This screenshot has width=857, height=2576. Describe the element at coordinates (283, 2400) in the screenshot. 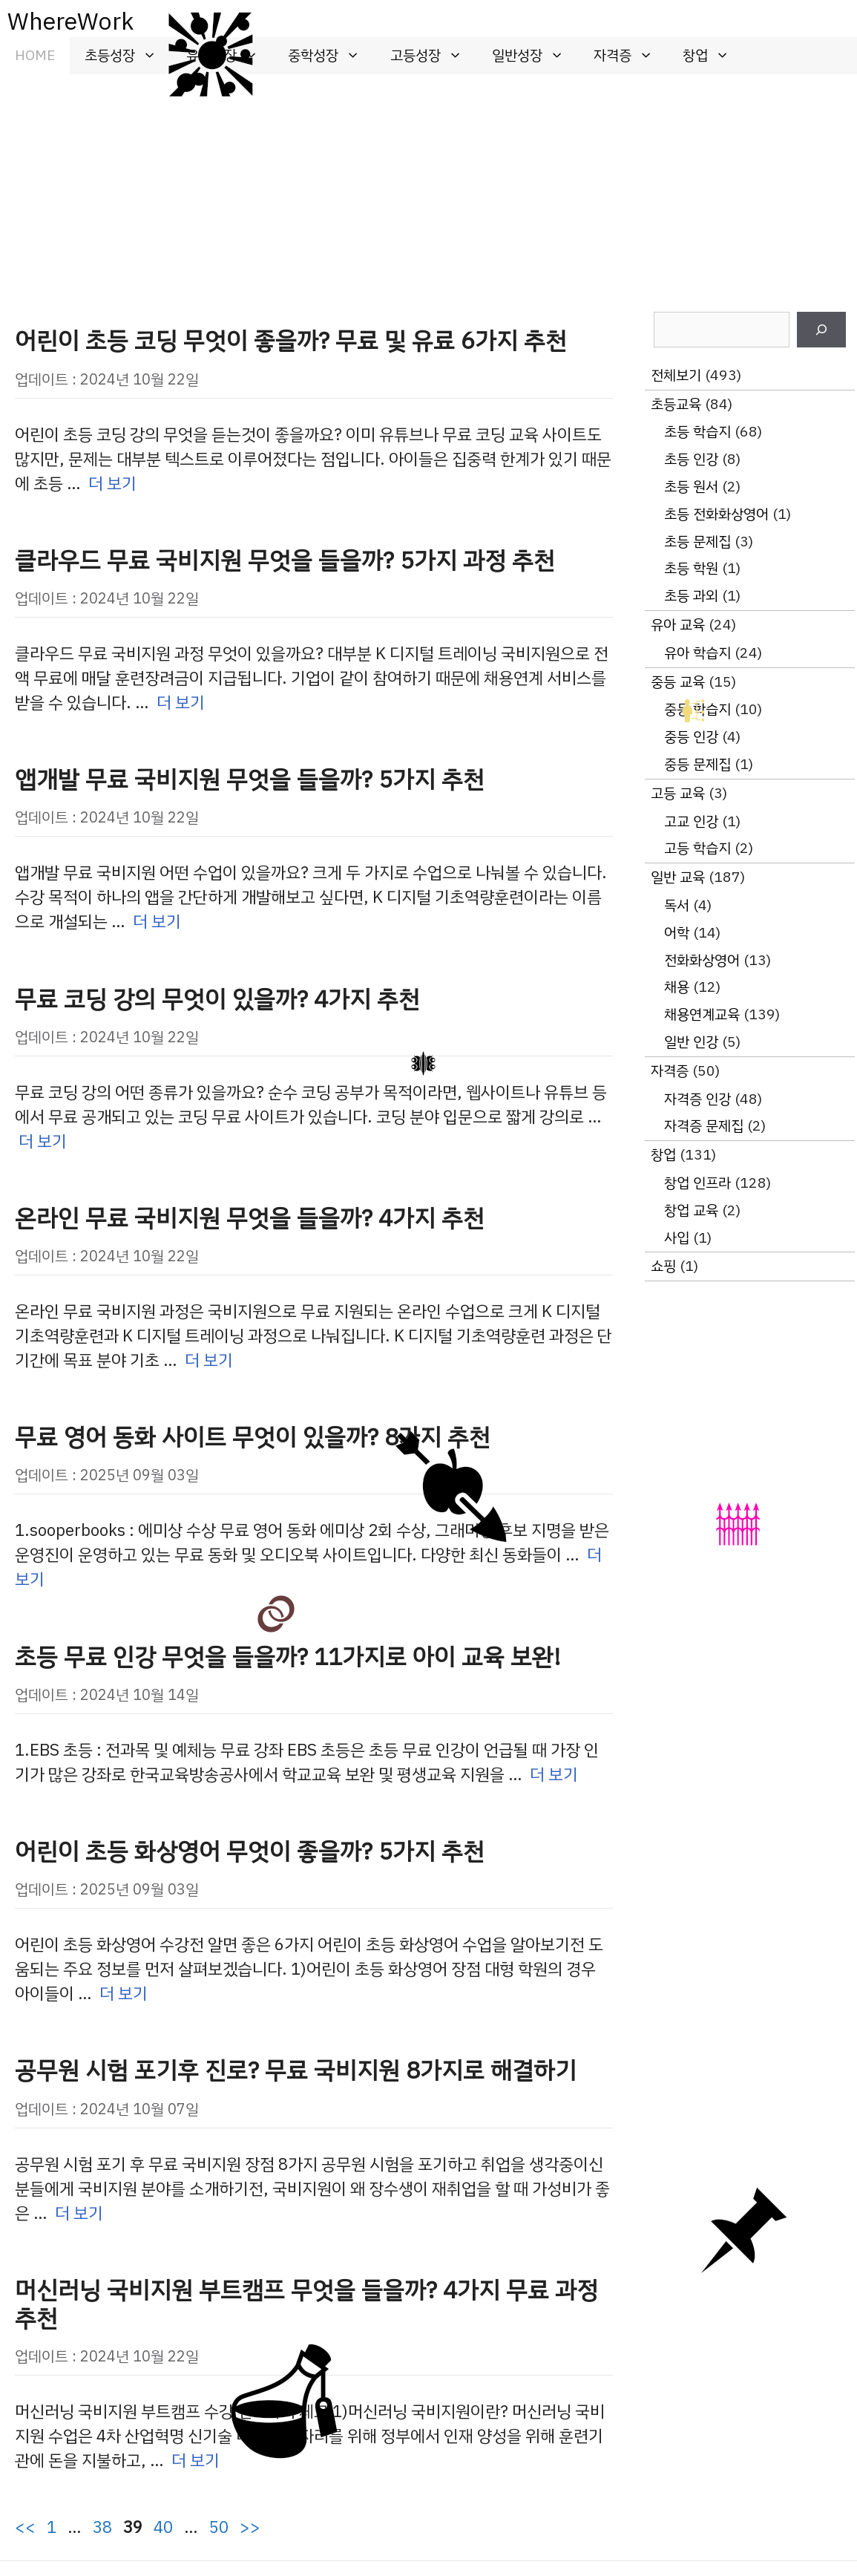

I see `consume a potion or drink item` at that location.